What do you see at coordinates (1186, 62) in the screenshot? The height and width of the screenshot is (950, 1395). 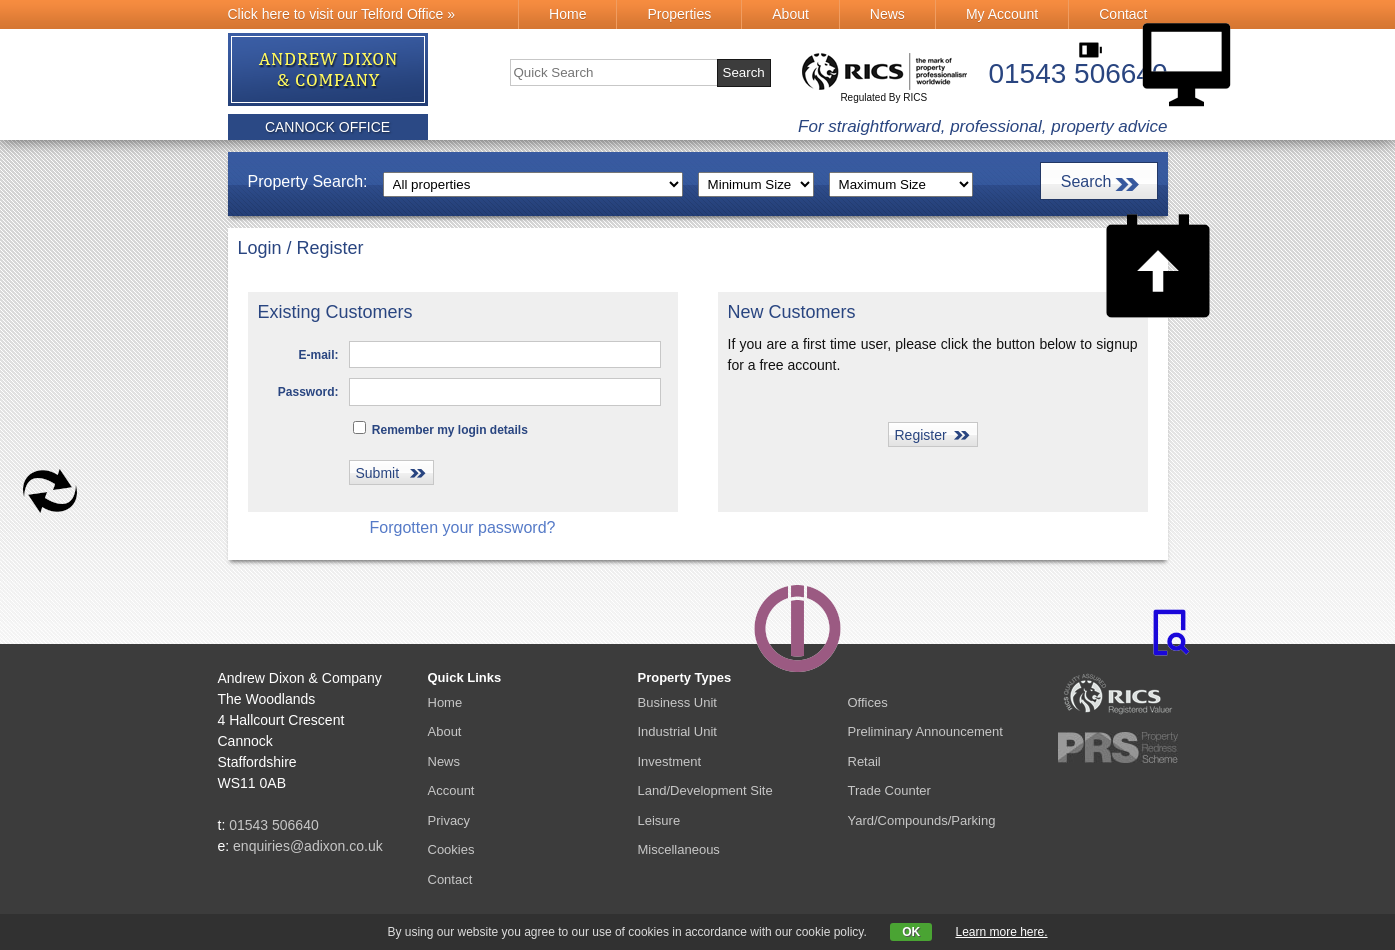 I see `mac desktop or imac device` at bounding box center [1186, 62].